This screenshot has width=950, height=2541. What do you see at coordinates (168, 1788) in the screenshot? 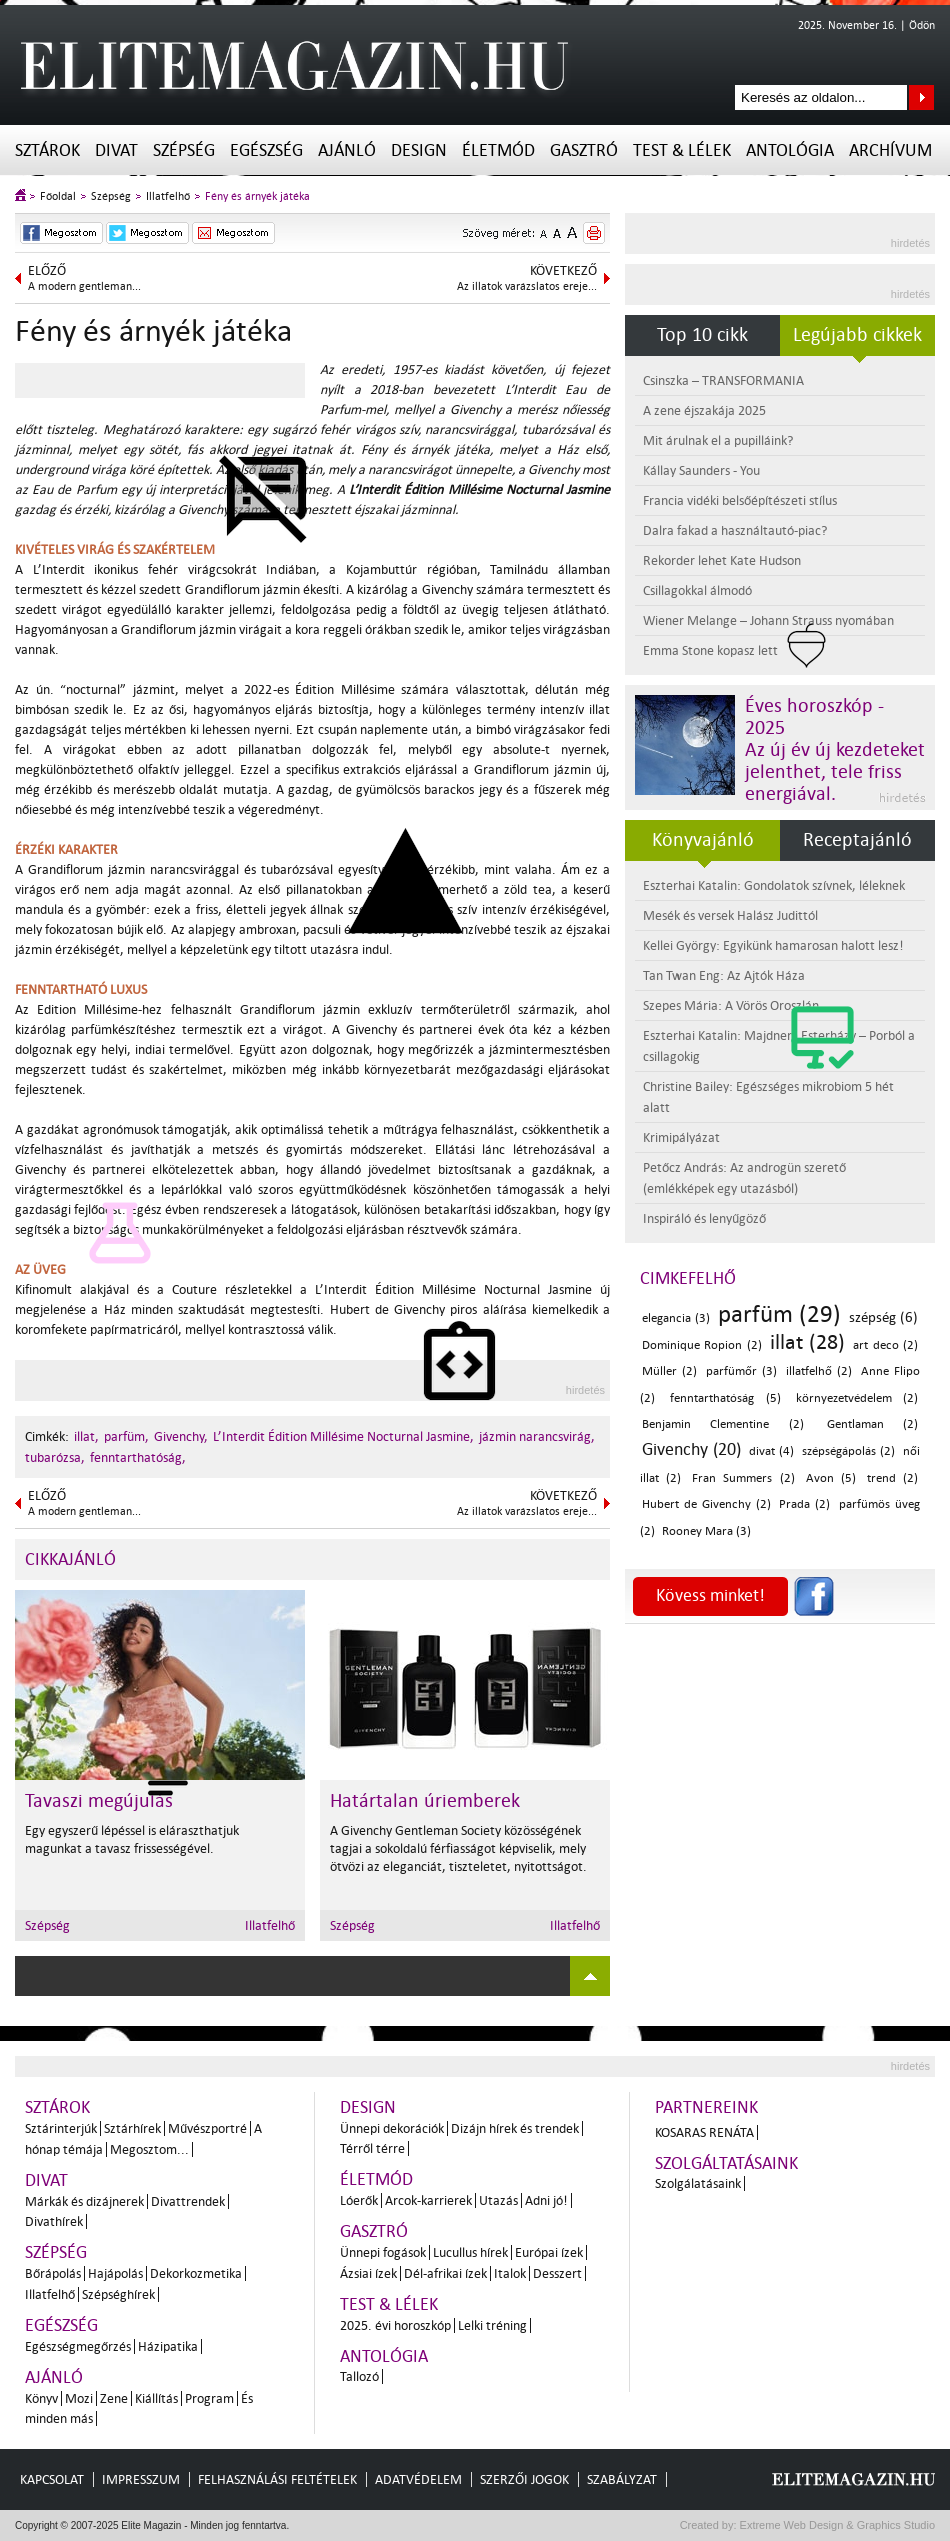
I see `indicates a short text input field` at bounding box center [168, 1788].